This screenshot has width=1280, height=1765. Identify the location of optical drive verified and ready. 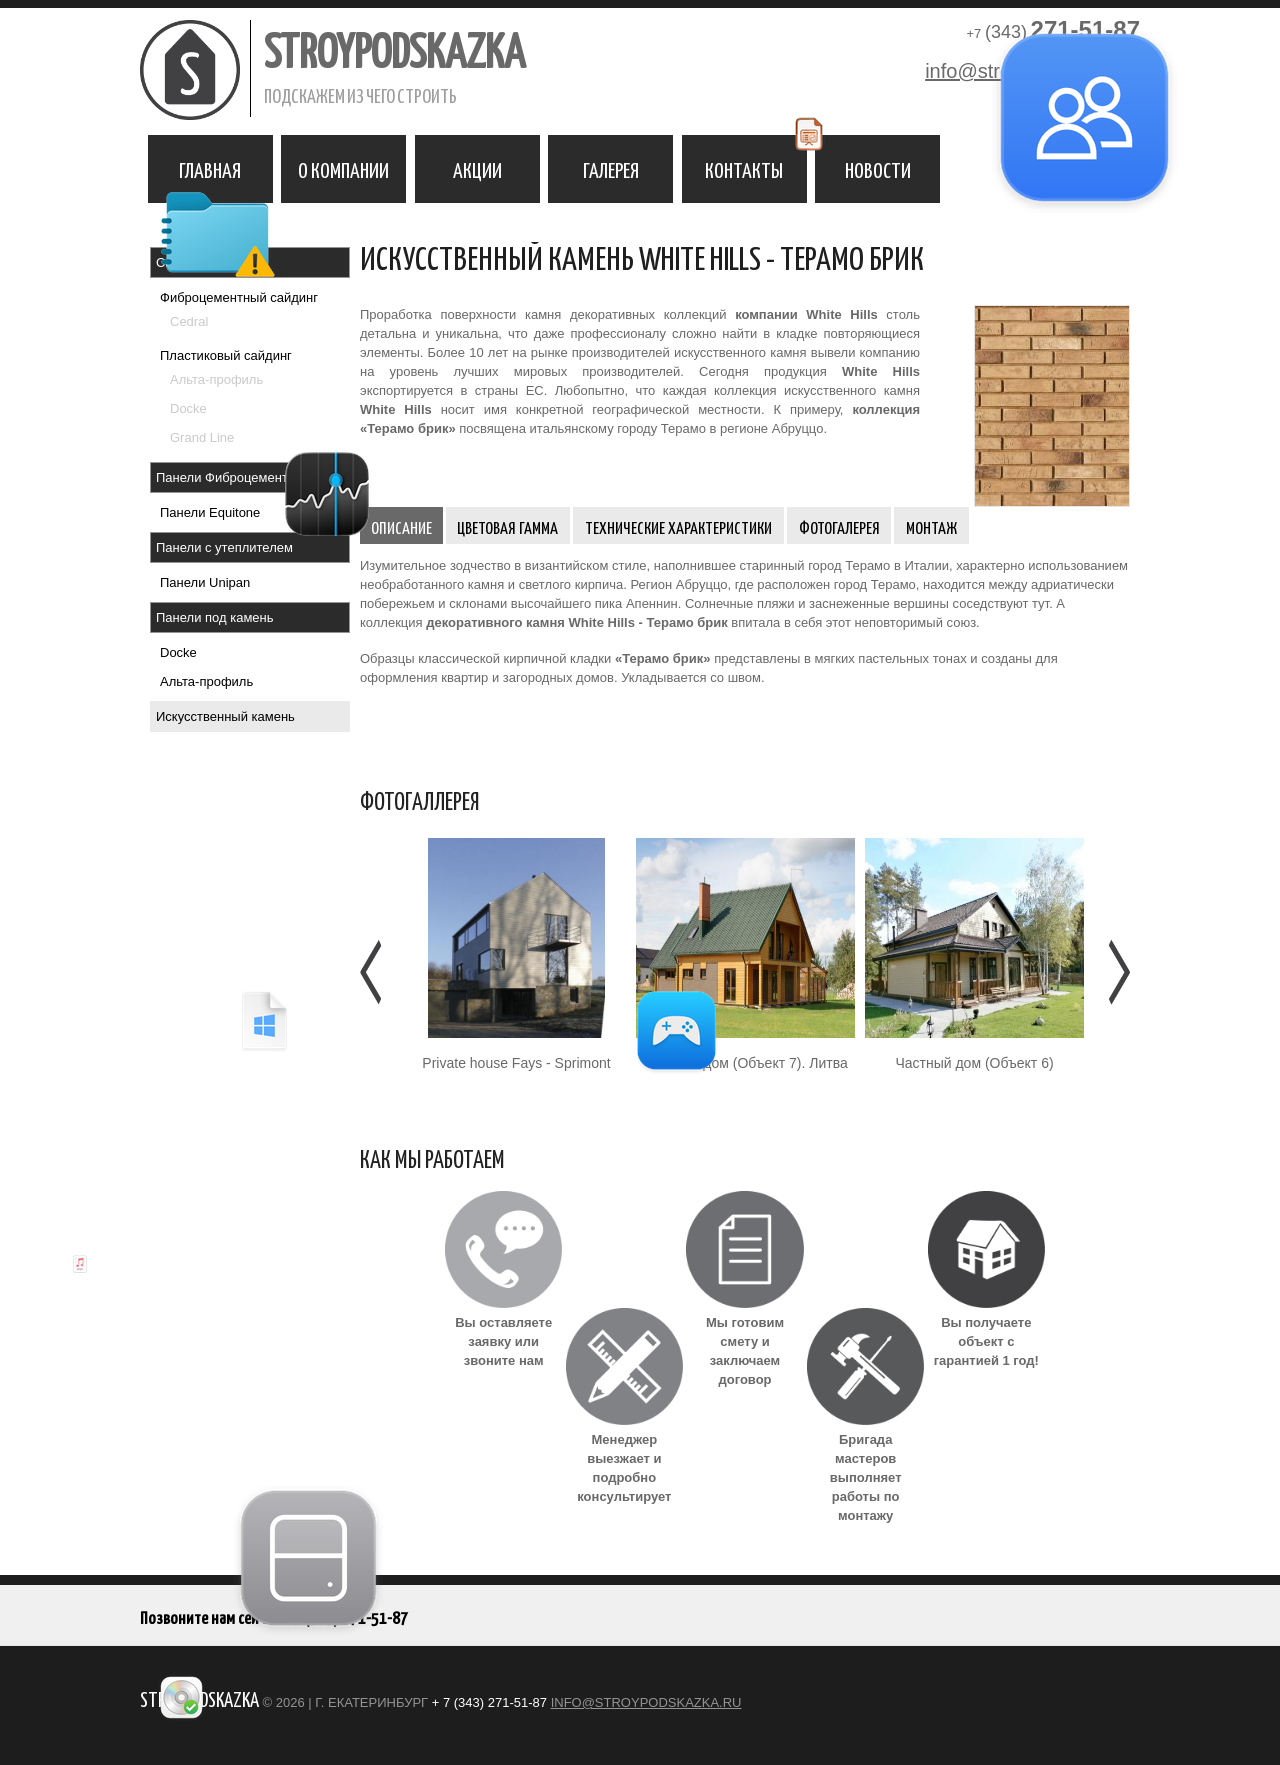
(181, 1697).